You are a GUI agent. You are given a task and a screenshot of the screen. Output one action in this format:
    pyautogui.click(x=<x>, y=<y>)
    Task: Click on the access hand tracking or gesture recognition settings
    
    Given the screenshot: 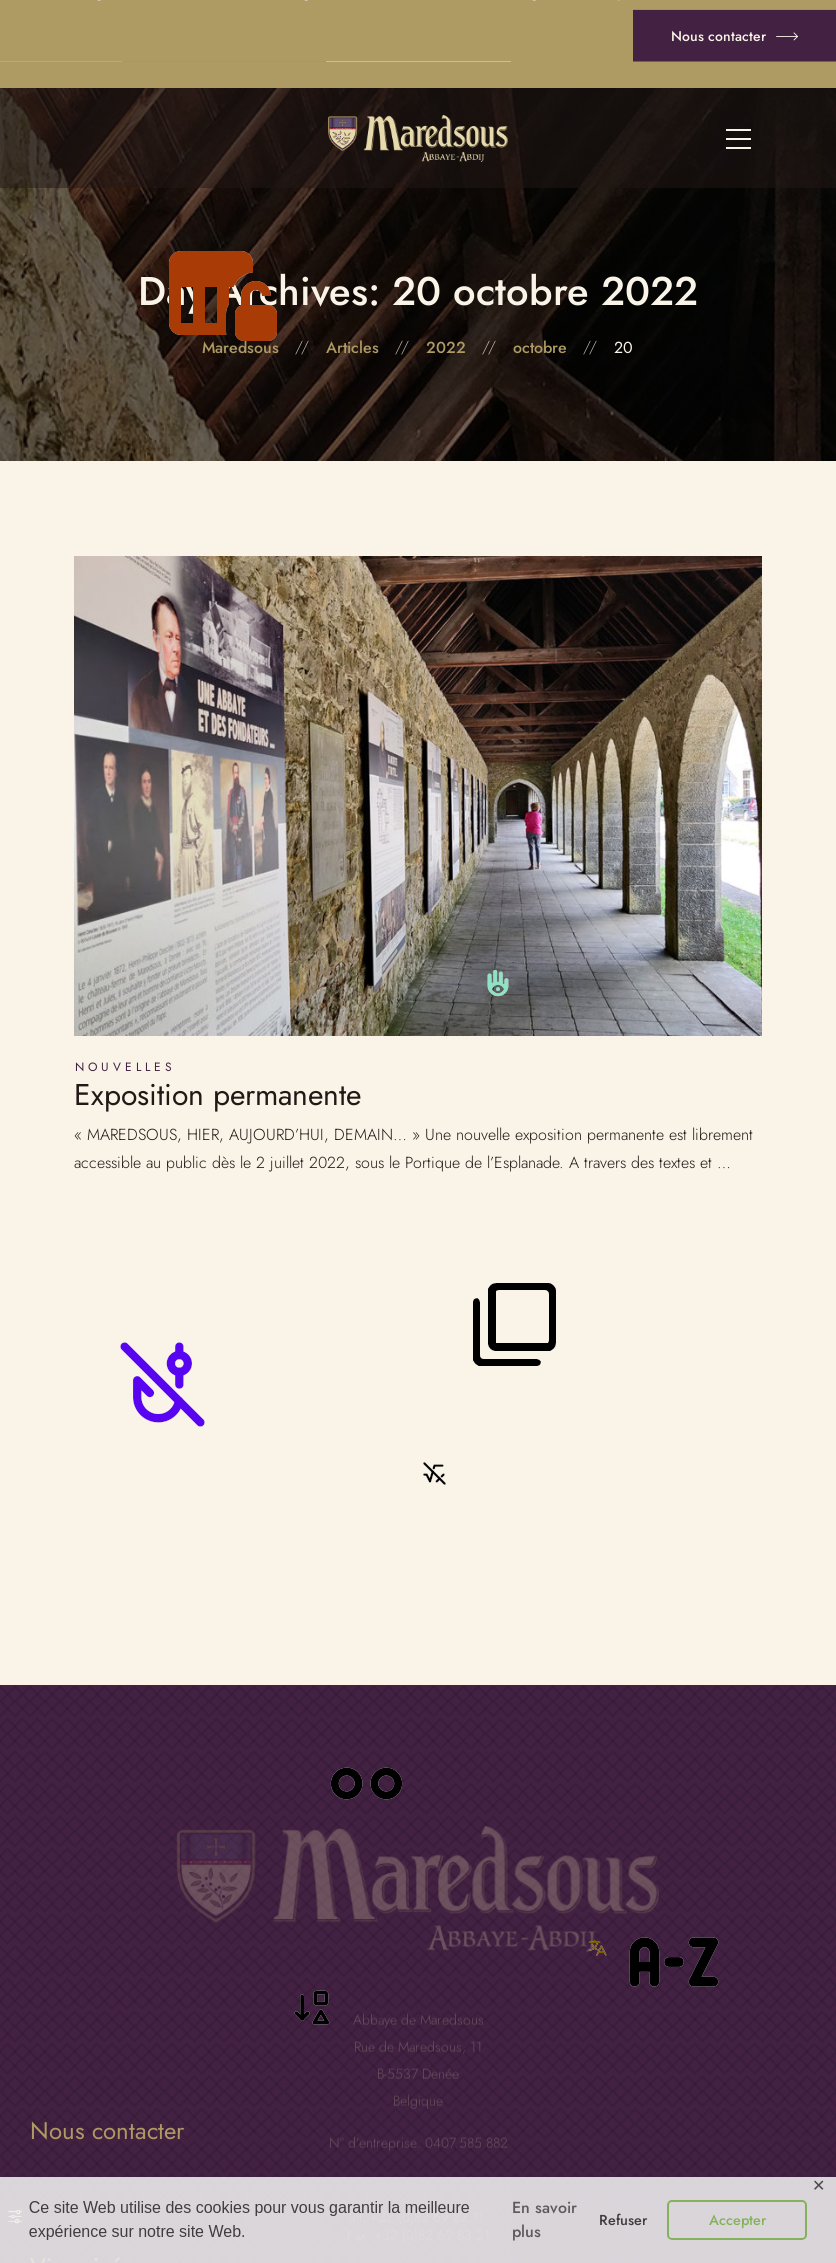 What is the action you would take?
    pyautogui.click(x=498, y=983)
    